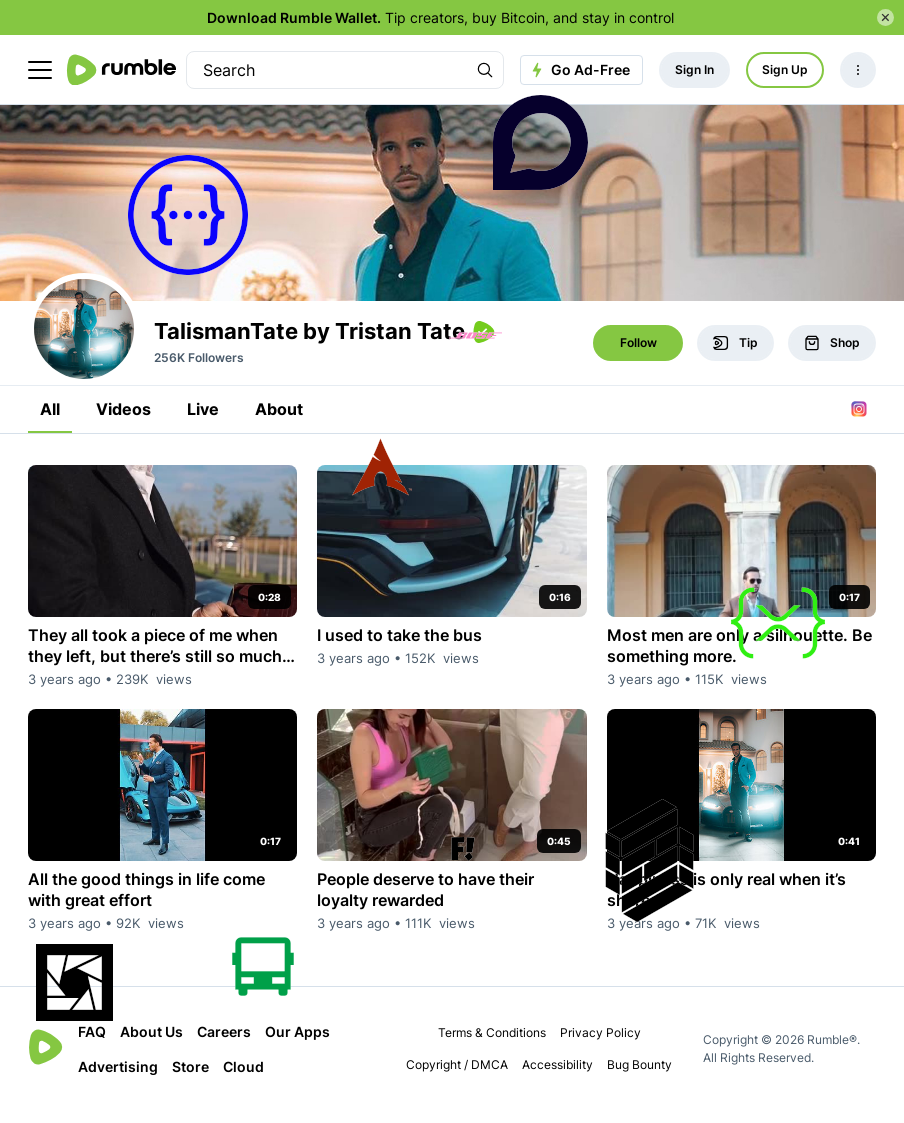 This screenshot has width=904, height=1123. Describe the element at coordinates (382, 467) in the screenshot. I see `Arch Linux logo` at that location.